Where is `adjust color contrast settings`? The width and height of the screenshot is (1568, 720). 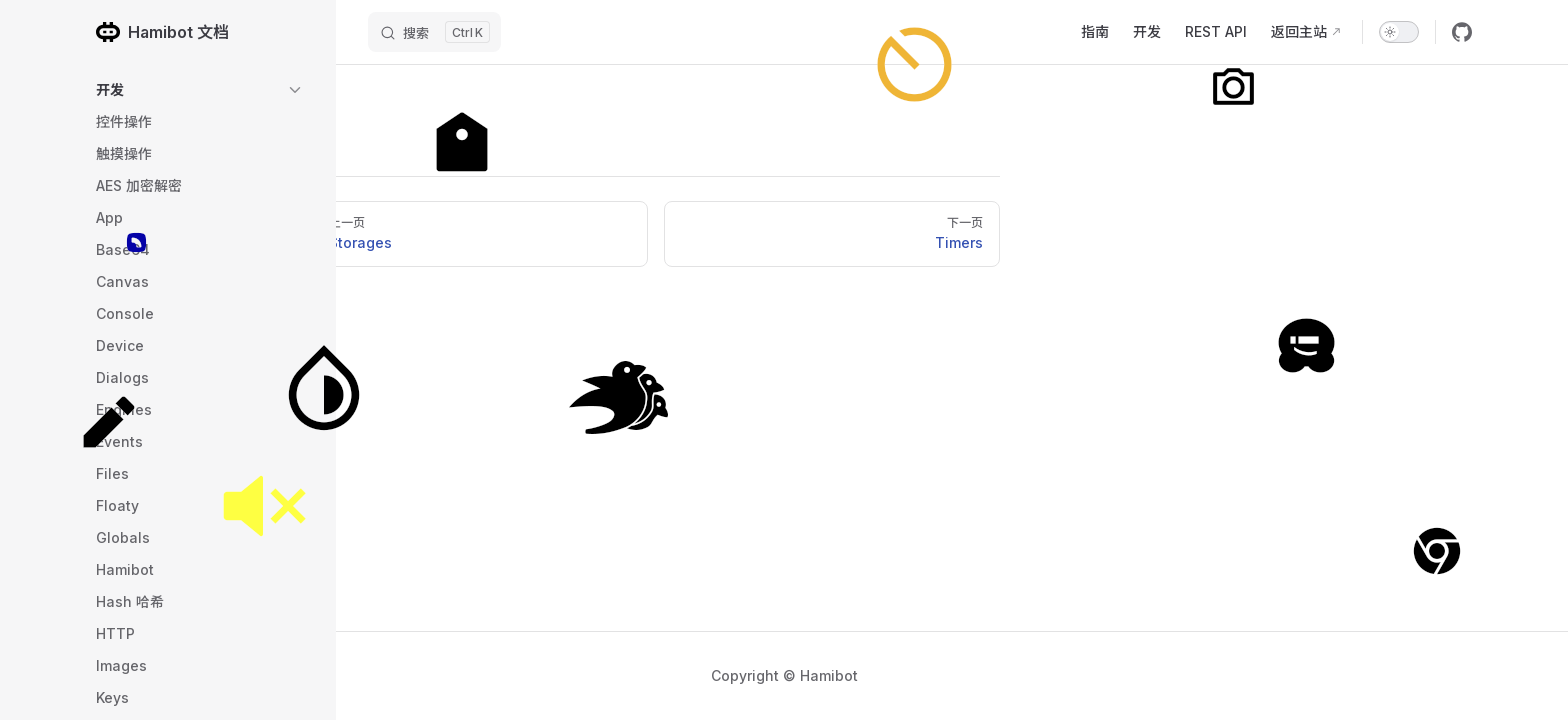
adjust color contrast settings is located at coordinates (324, 391).